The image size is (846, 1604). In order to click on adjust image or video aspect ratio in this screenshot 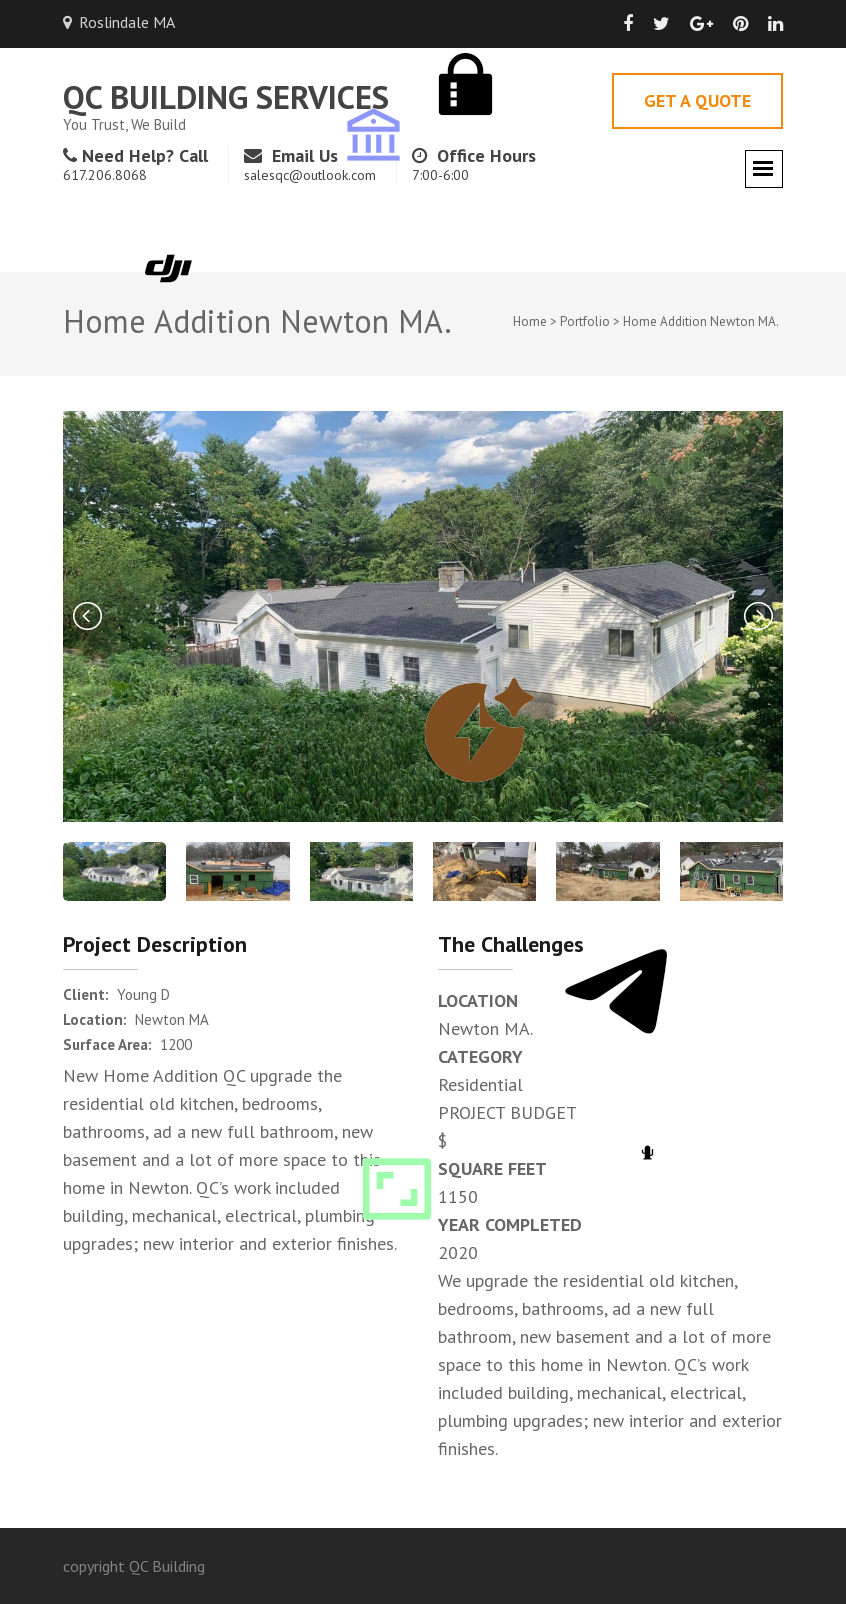, I will do `click(397, 1189)`.